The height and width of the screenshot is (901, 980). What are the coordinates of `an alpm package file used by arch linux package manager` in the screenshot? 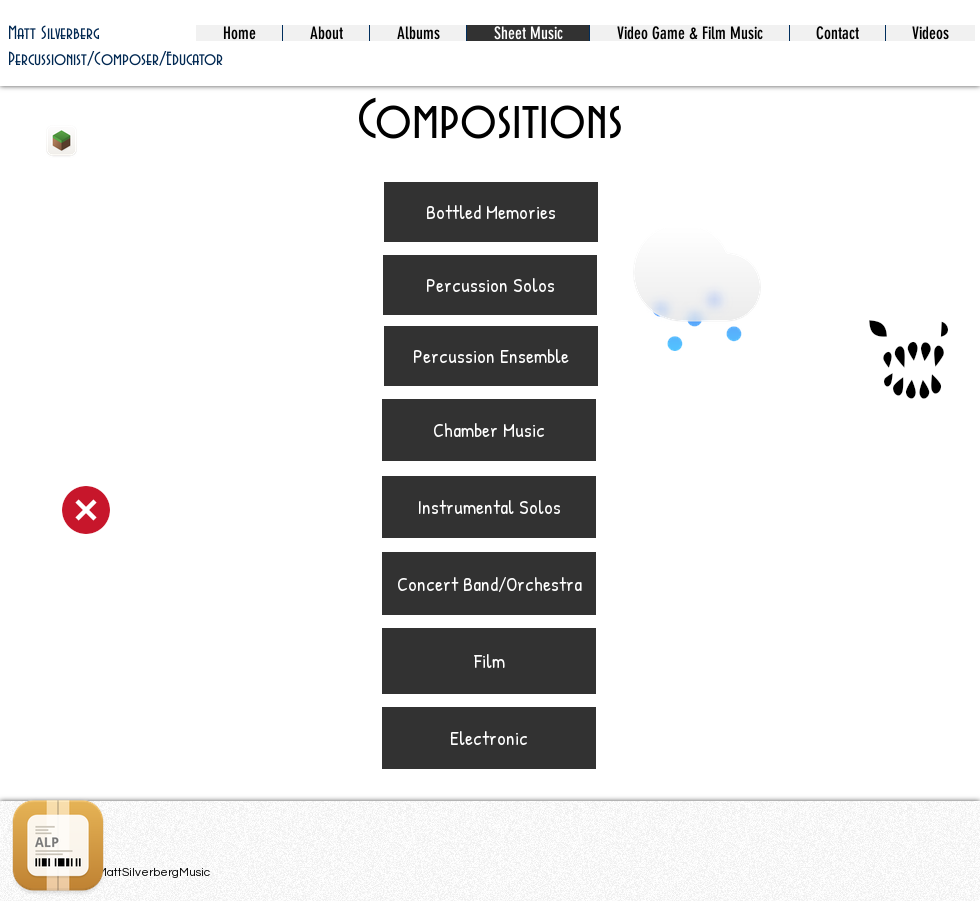 It's located at (58, 847).